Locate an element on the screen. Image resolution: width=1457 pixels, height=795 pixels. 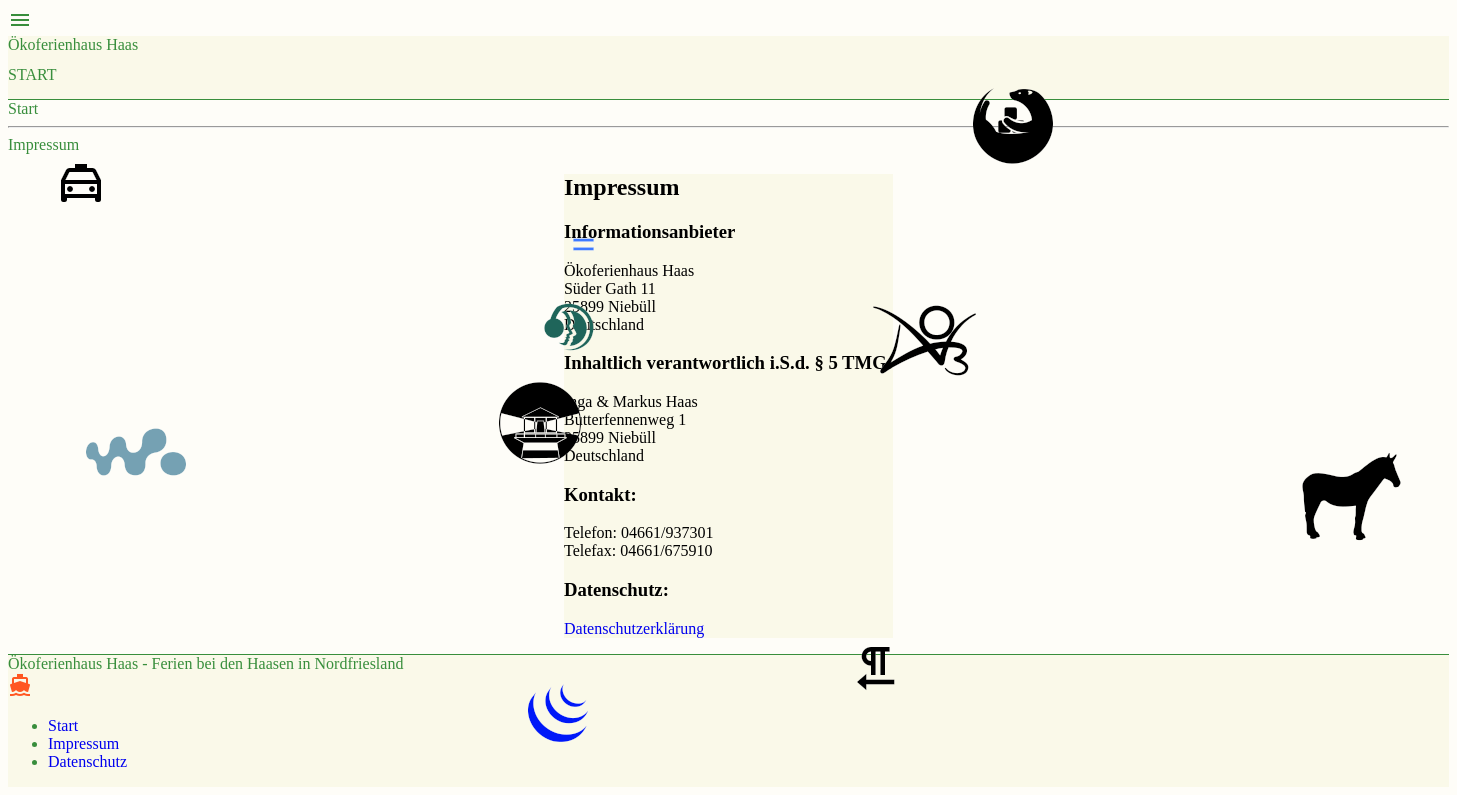
Sony Walkman brand logo is located at coordinates (136, 452).